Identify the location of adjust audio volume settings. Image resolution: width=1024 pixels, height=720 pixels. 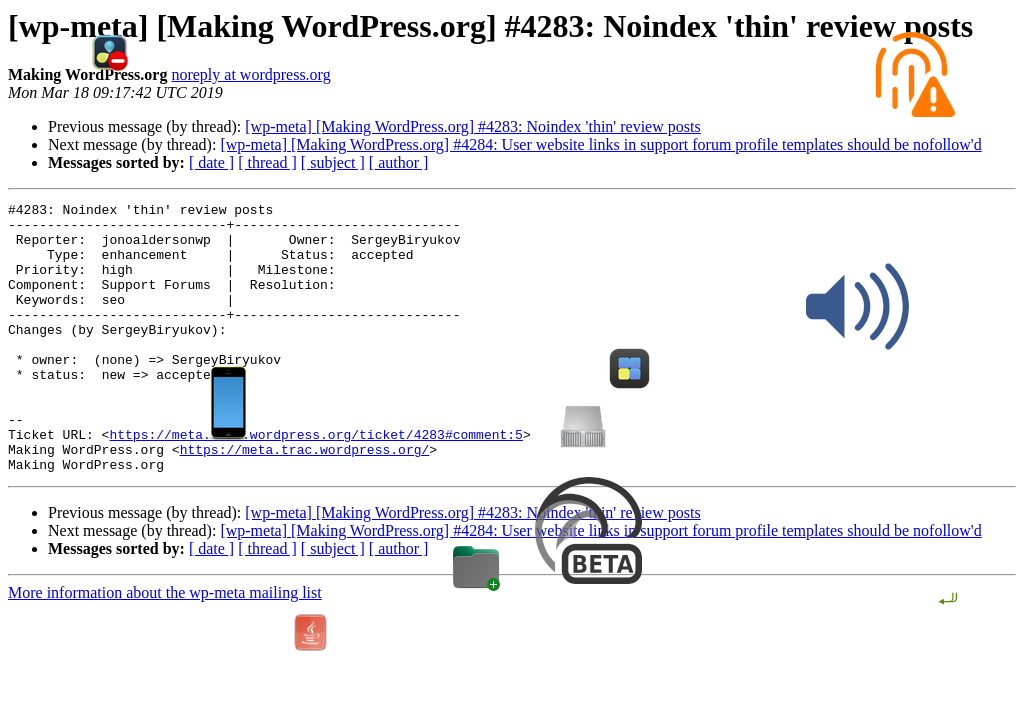
(857, 306).